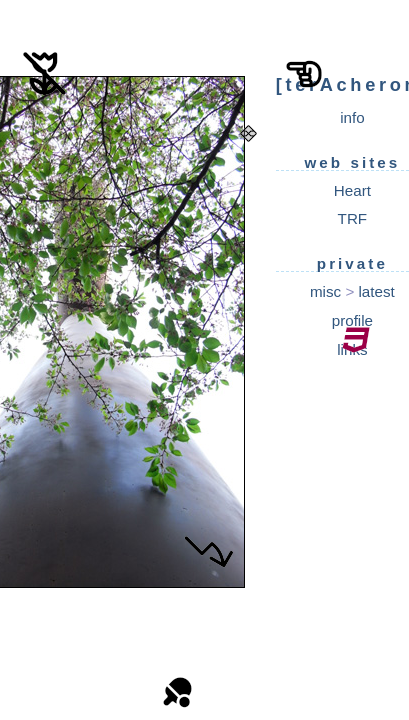 This screenshot has height=720, width=409. Describe the element at coordinates (44, 73) in the screenshot. I see `disable macro or close-up camera mode` at that location.